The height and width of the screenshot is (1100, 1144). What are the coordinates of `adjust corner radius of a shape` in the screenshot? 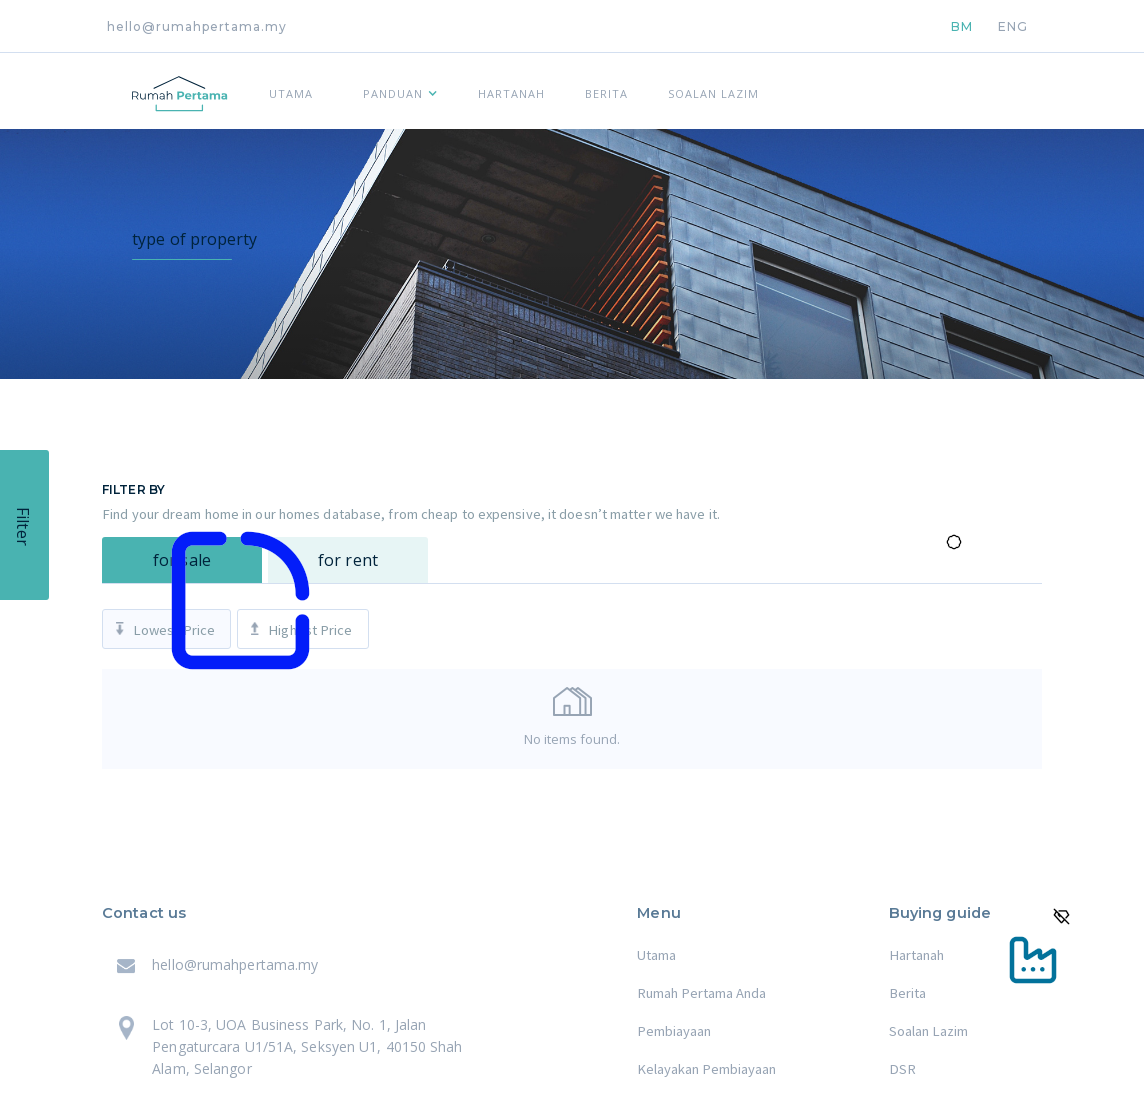 It's located at (240, 600).